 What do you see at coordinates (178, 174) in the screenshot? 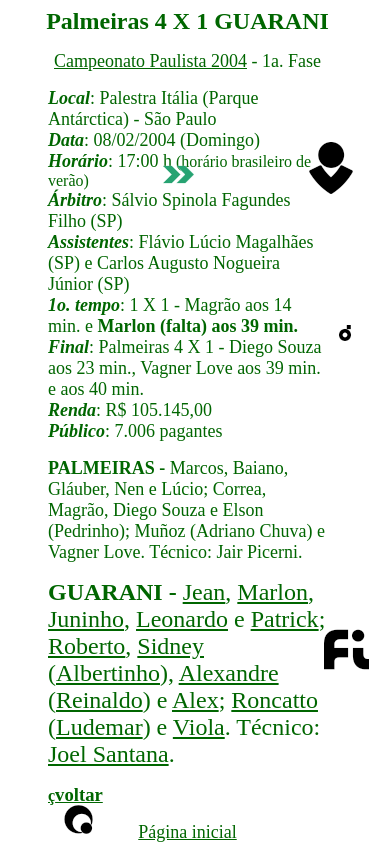
I see `inertia.js framework logo` at bounding box center [178, 174].